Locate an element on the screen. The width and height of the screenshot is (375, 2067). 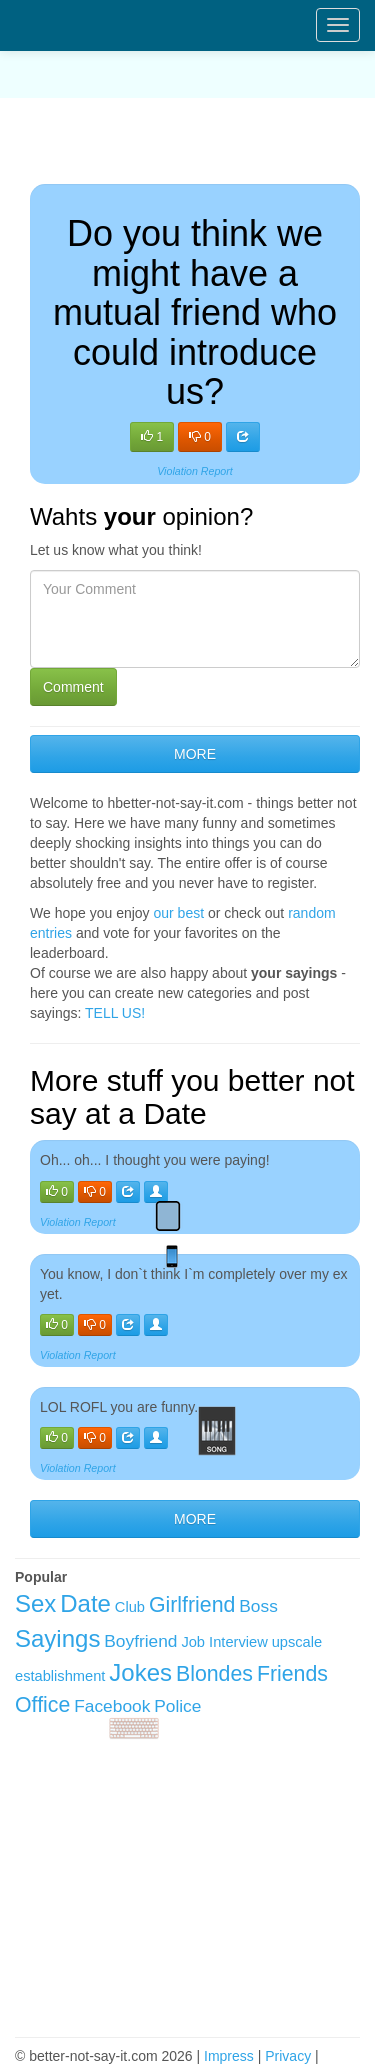
open a song file in GarageBand is located at coordinates (217, 1432).